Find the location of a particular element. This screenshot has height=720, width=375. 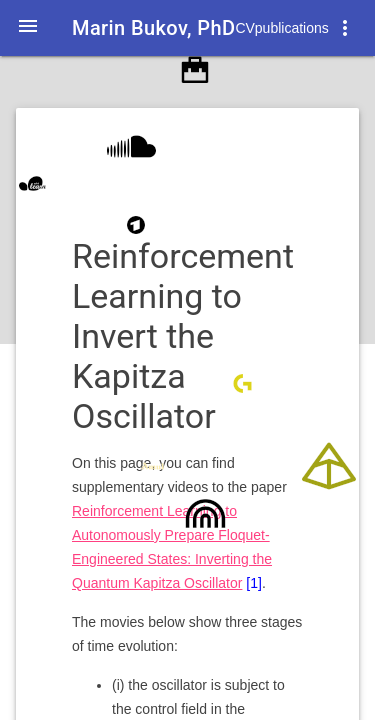

das erste german television network logo is located at coordinates (136, 225).